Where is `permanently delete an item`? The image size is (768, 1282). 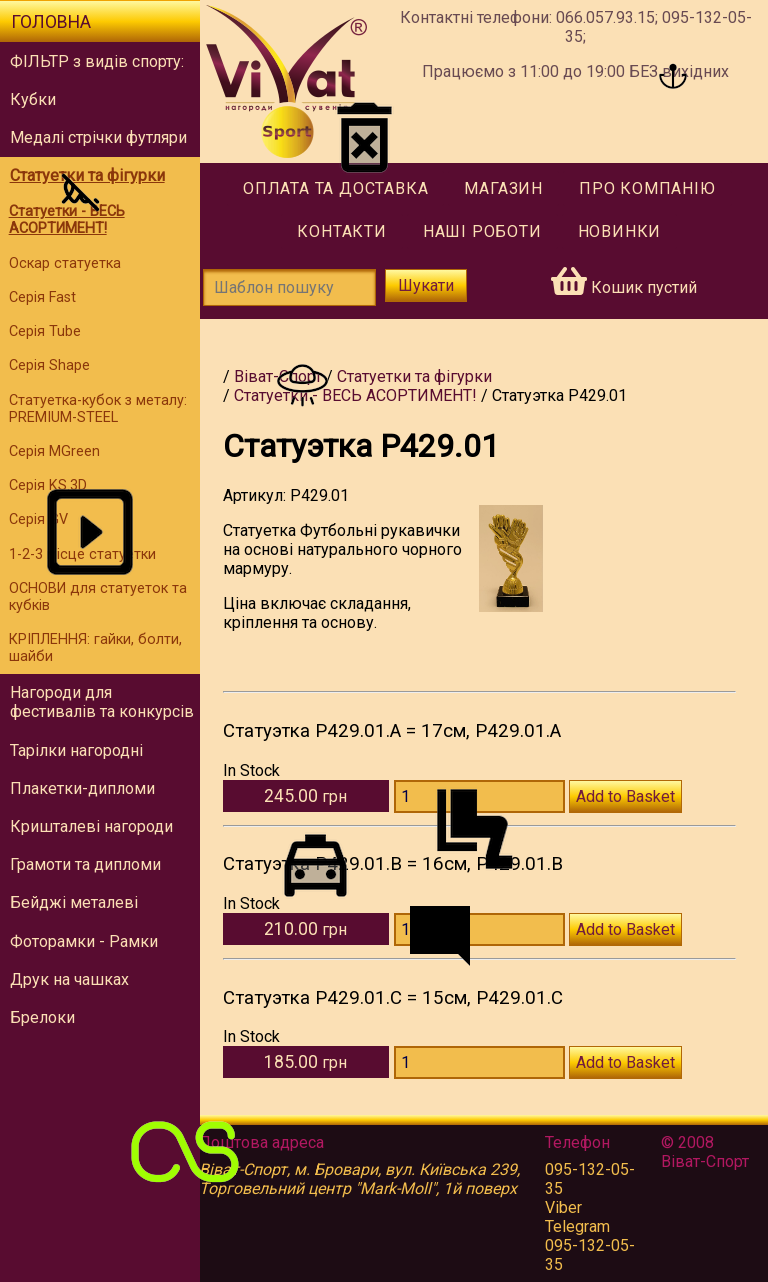 permanently delete an item is located at coordinates (364, 137).